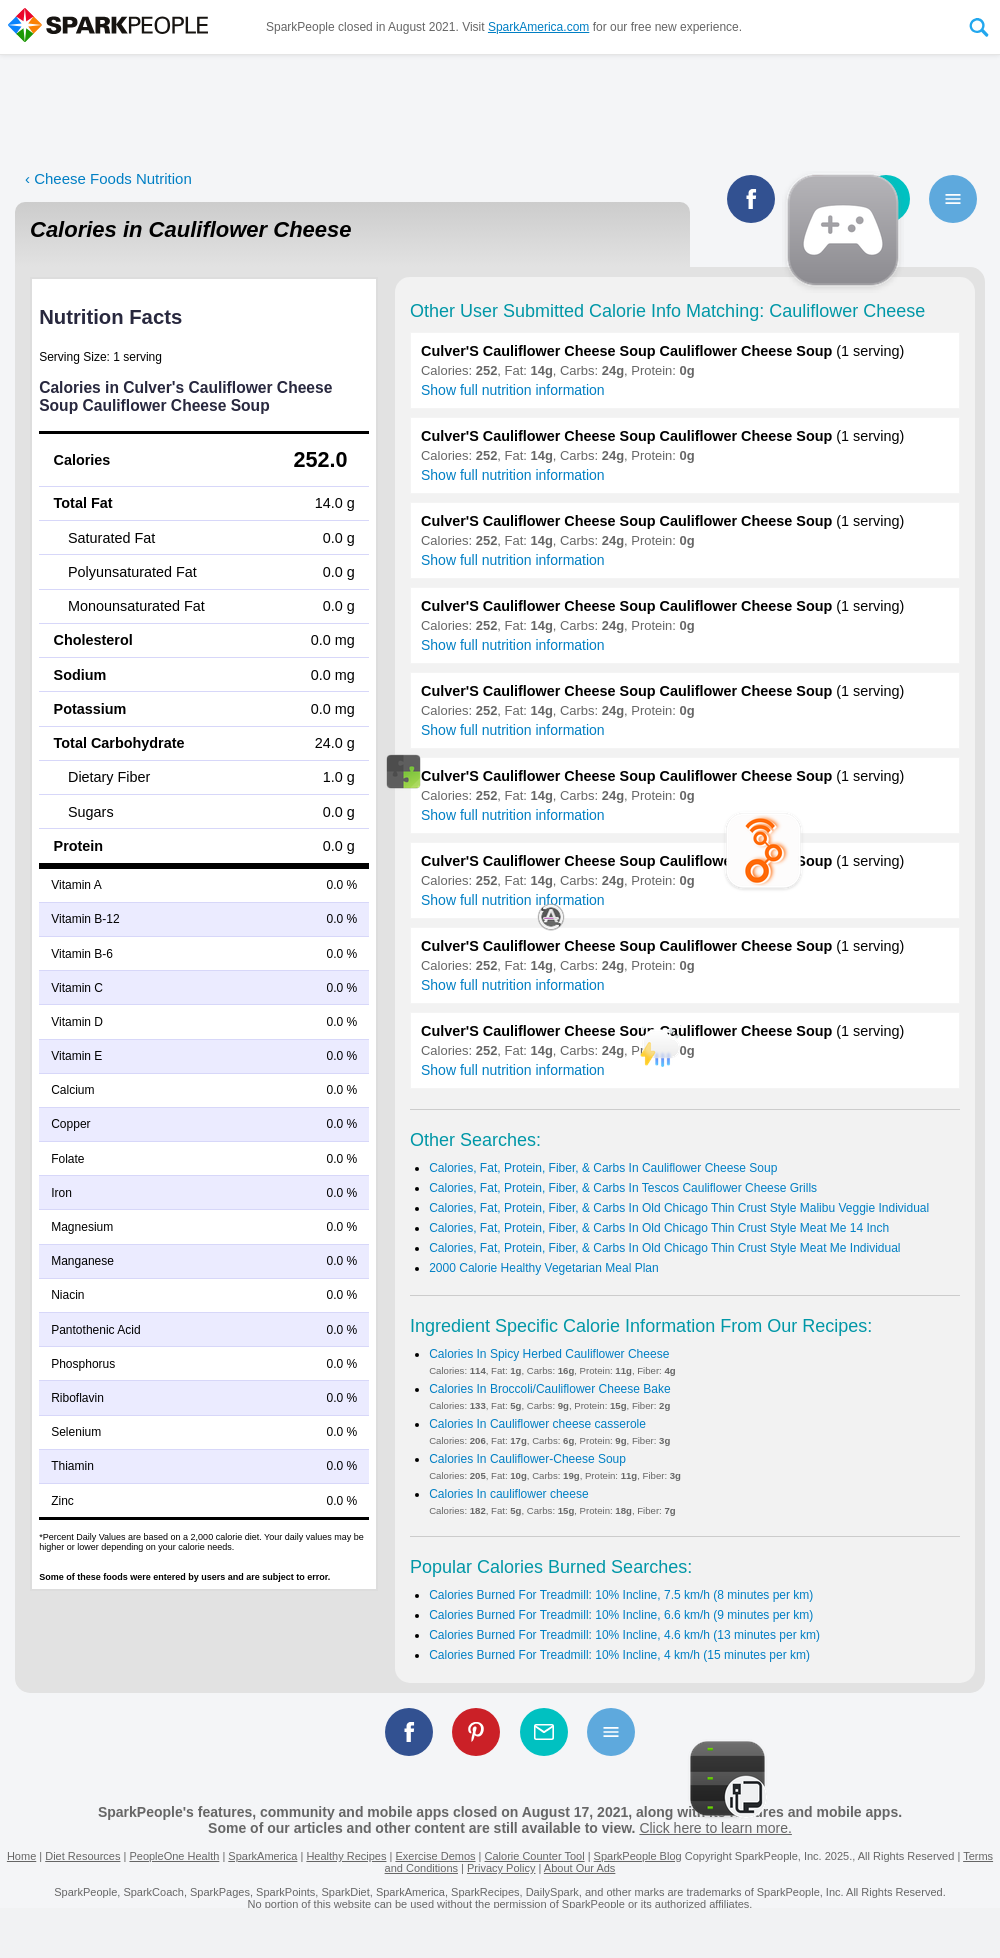  I want to click on access games settings or preferences, so click(843, 232).